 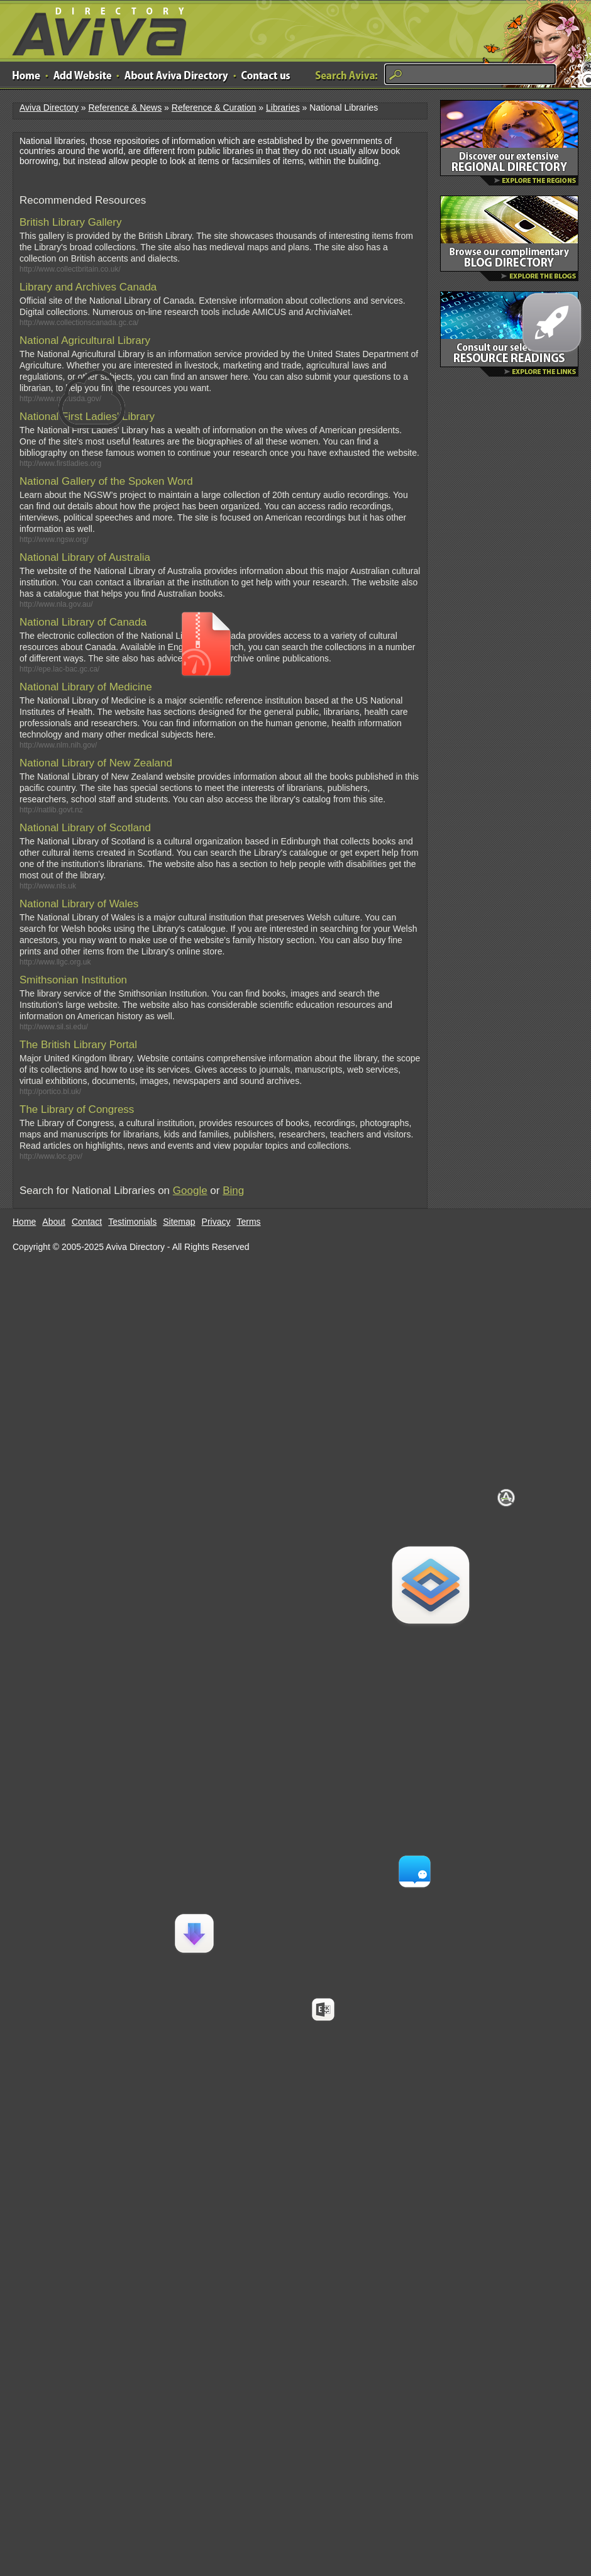 I want to click on open the software updater application, so click(x=506, y=1498).